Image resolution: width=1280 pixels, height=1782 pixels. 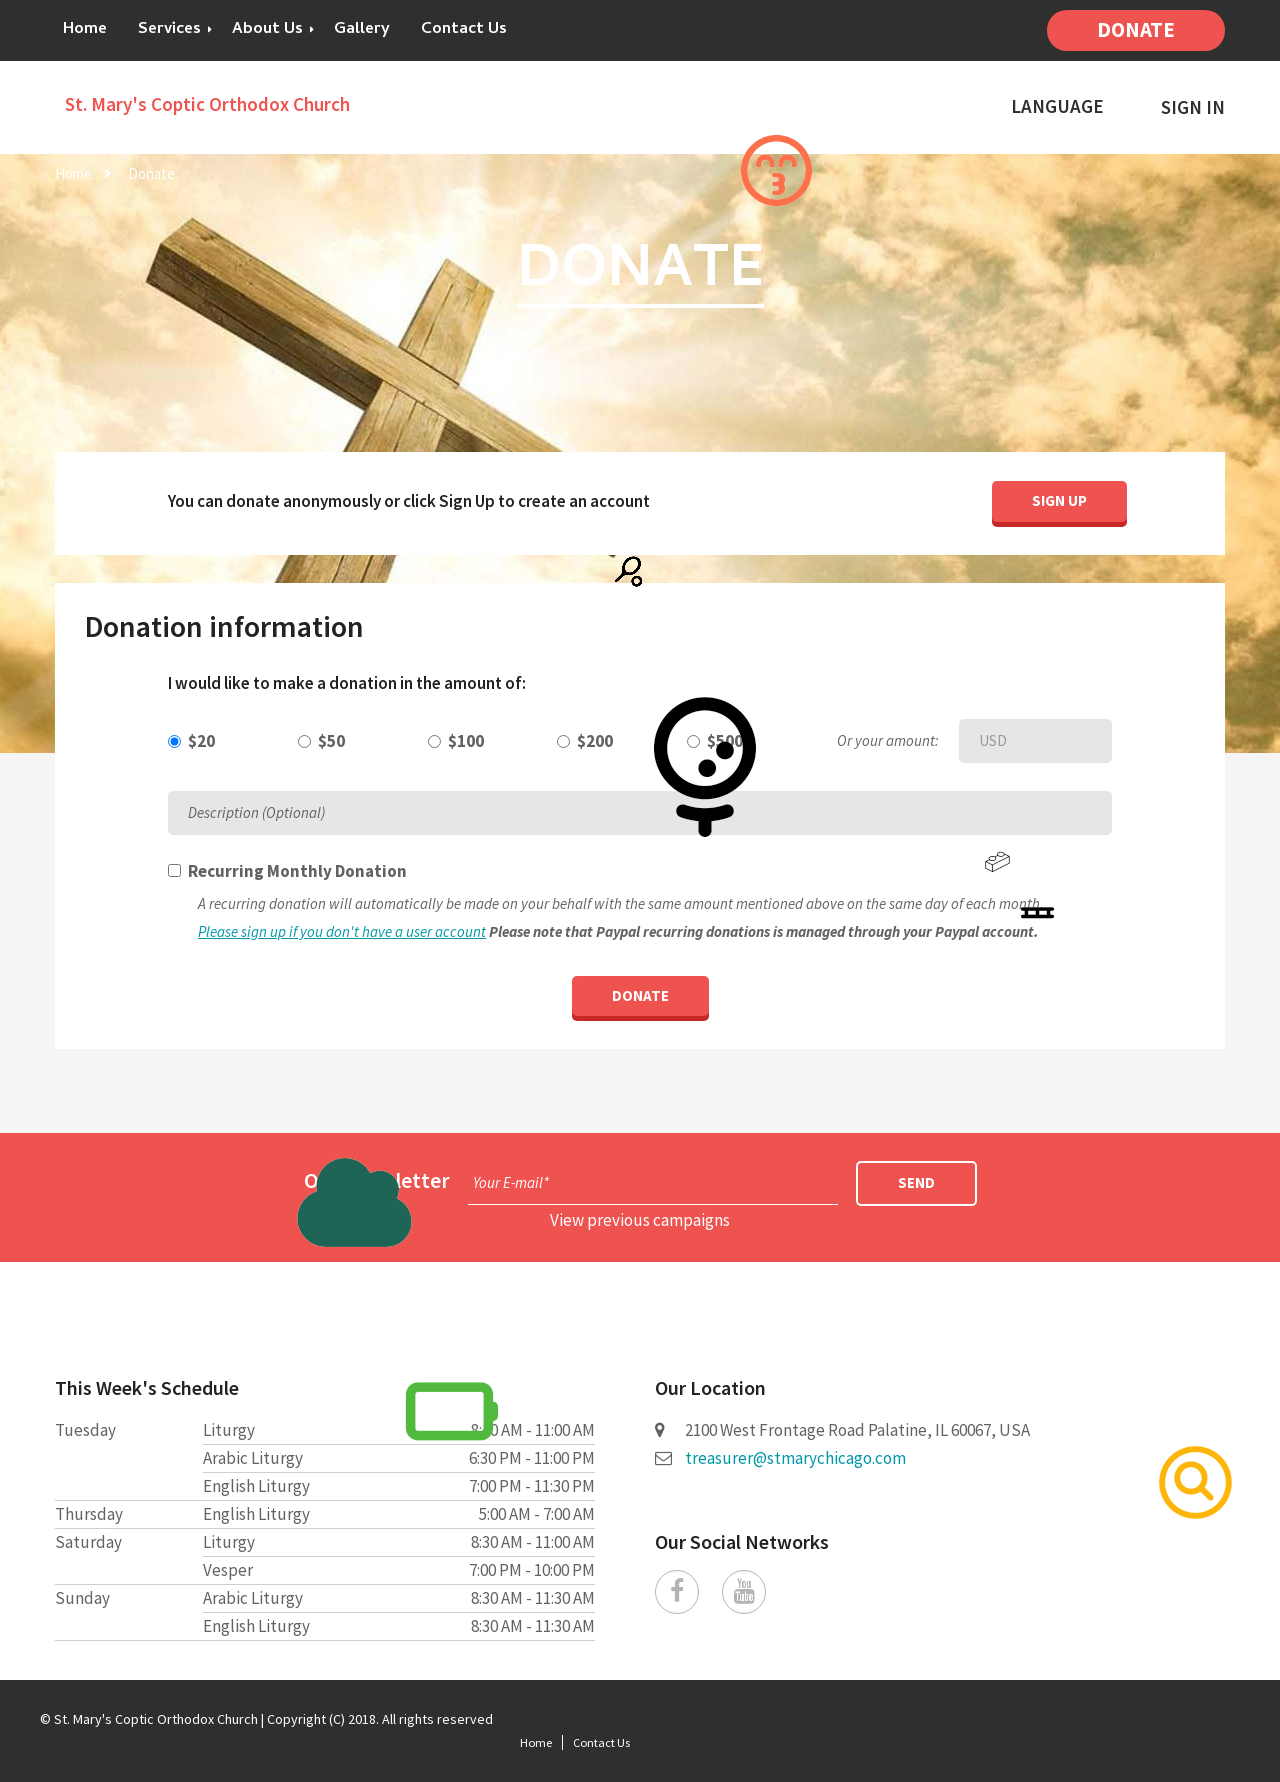 I want to click on view warehouse inventory, so click(x=1037, y=903).